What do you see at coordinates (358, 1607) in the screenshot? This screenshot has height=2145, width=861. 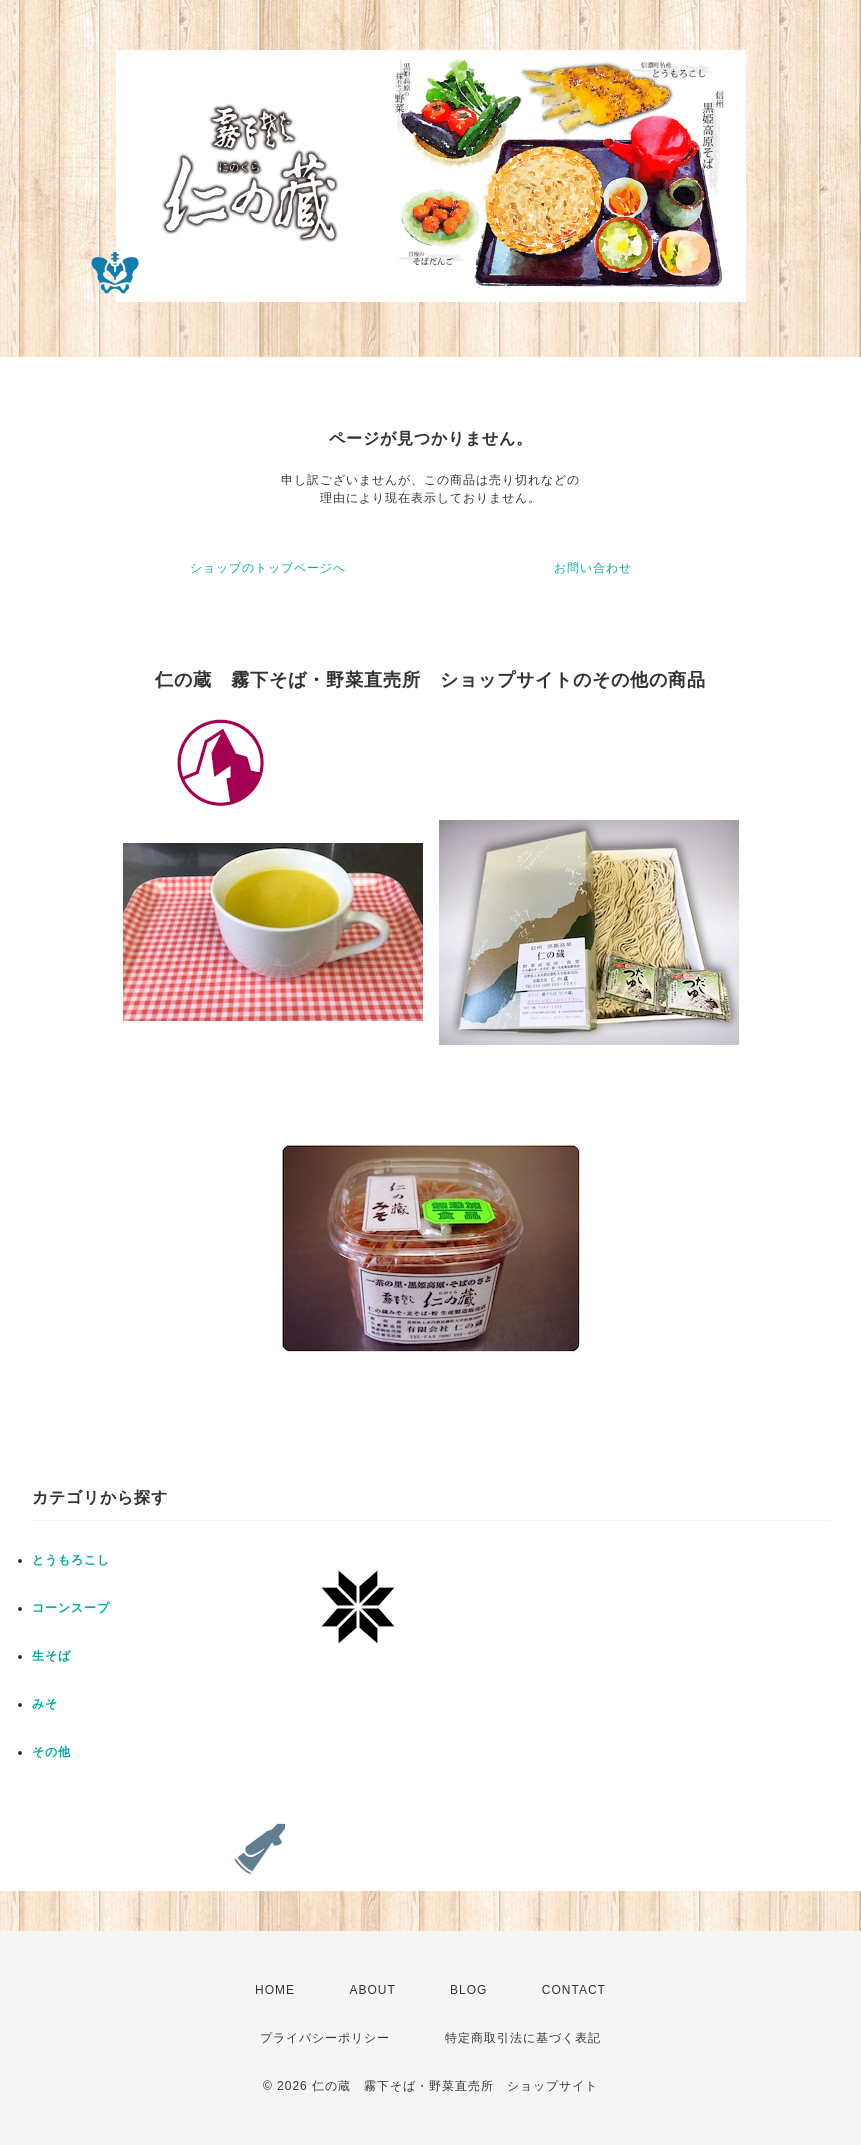 I see `decorative tile pattern from azul board game` at bounding box center [358, 1607].